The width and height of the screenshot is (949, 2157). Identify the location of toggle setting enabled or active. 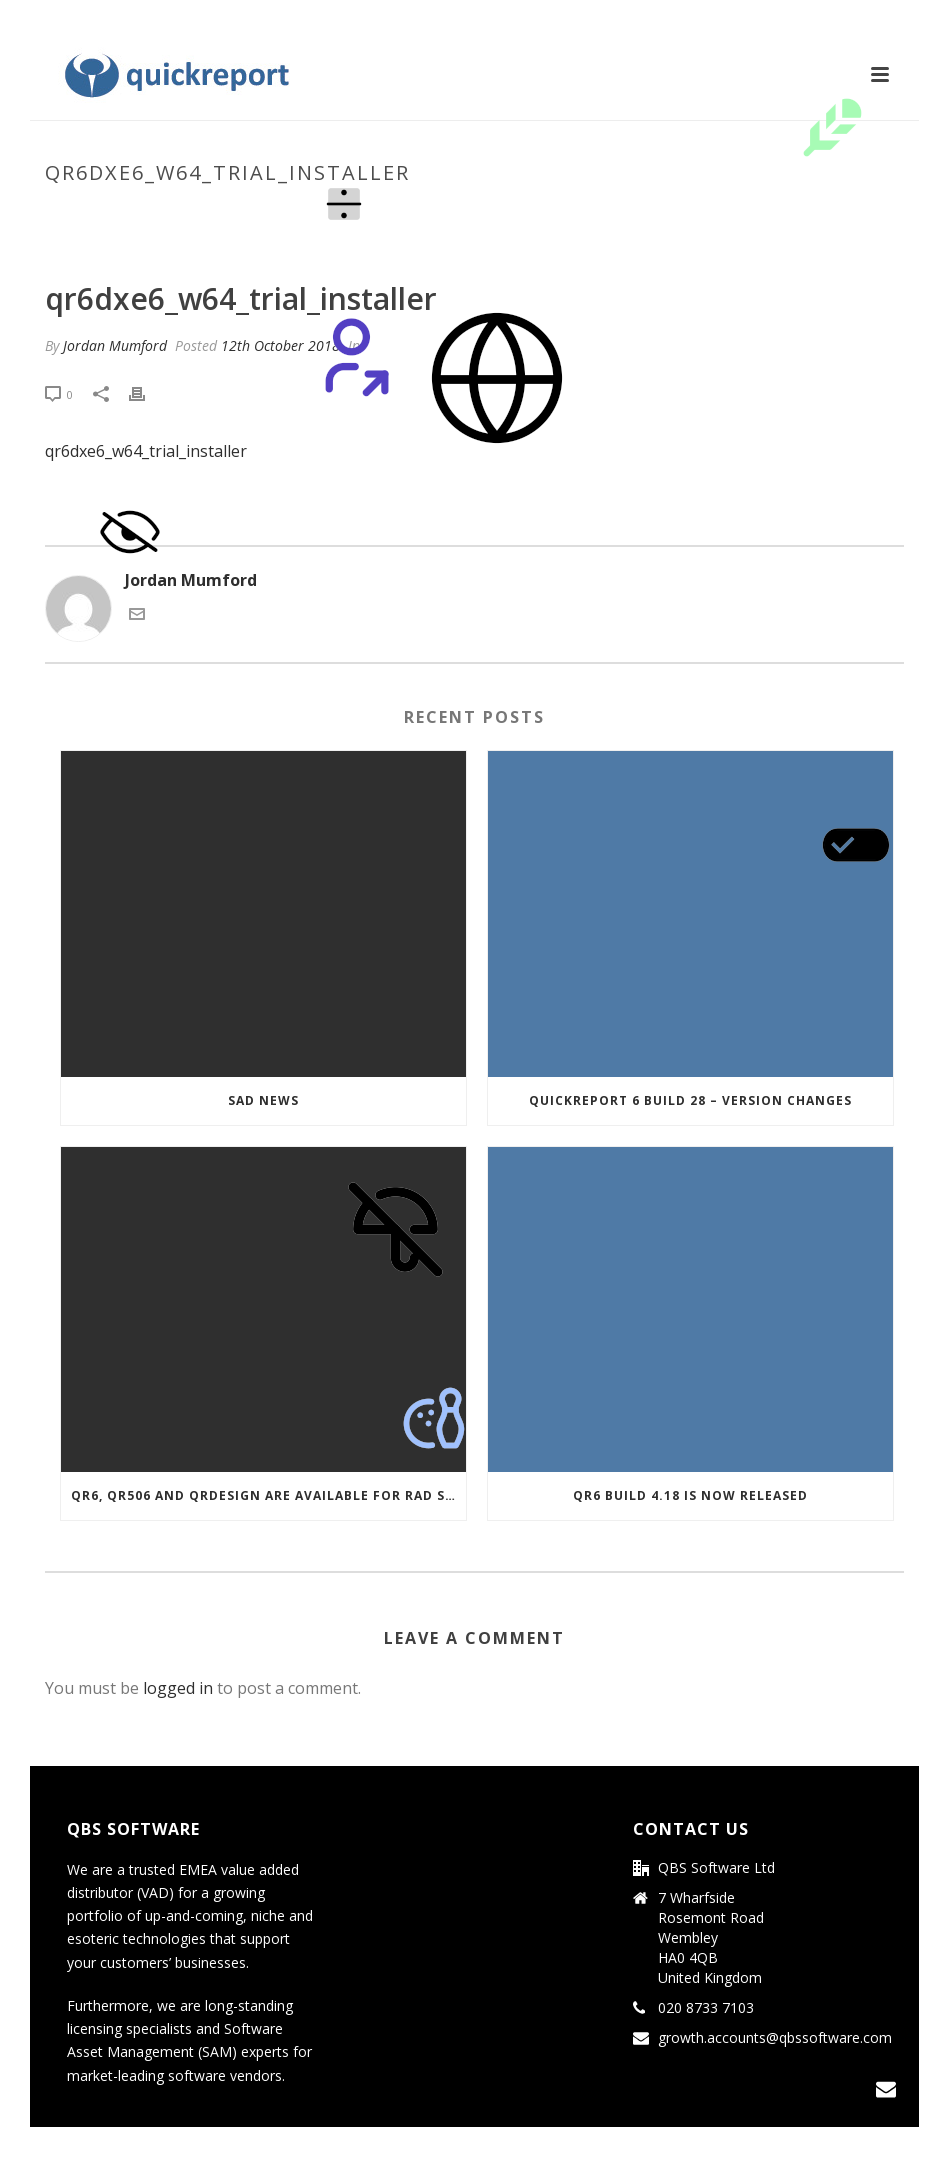
(856, 845).